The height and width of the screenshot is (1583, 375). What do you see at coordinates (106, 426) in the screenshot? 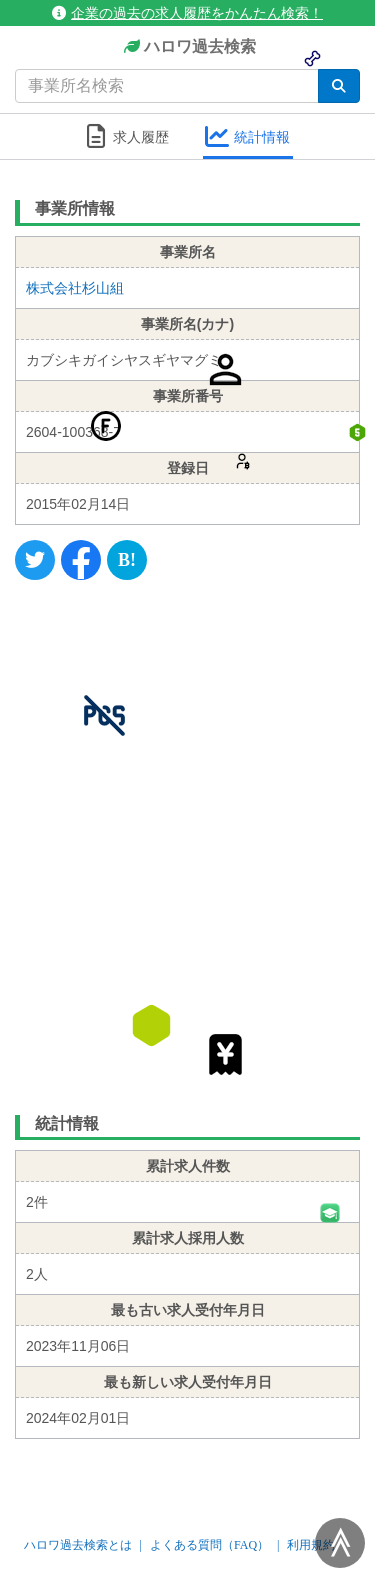
I see `facebook shortcut or social sharing` at bounding box center [106, 426].